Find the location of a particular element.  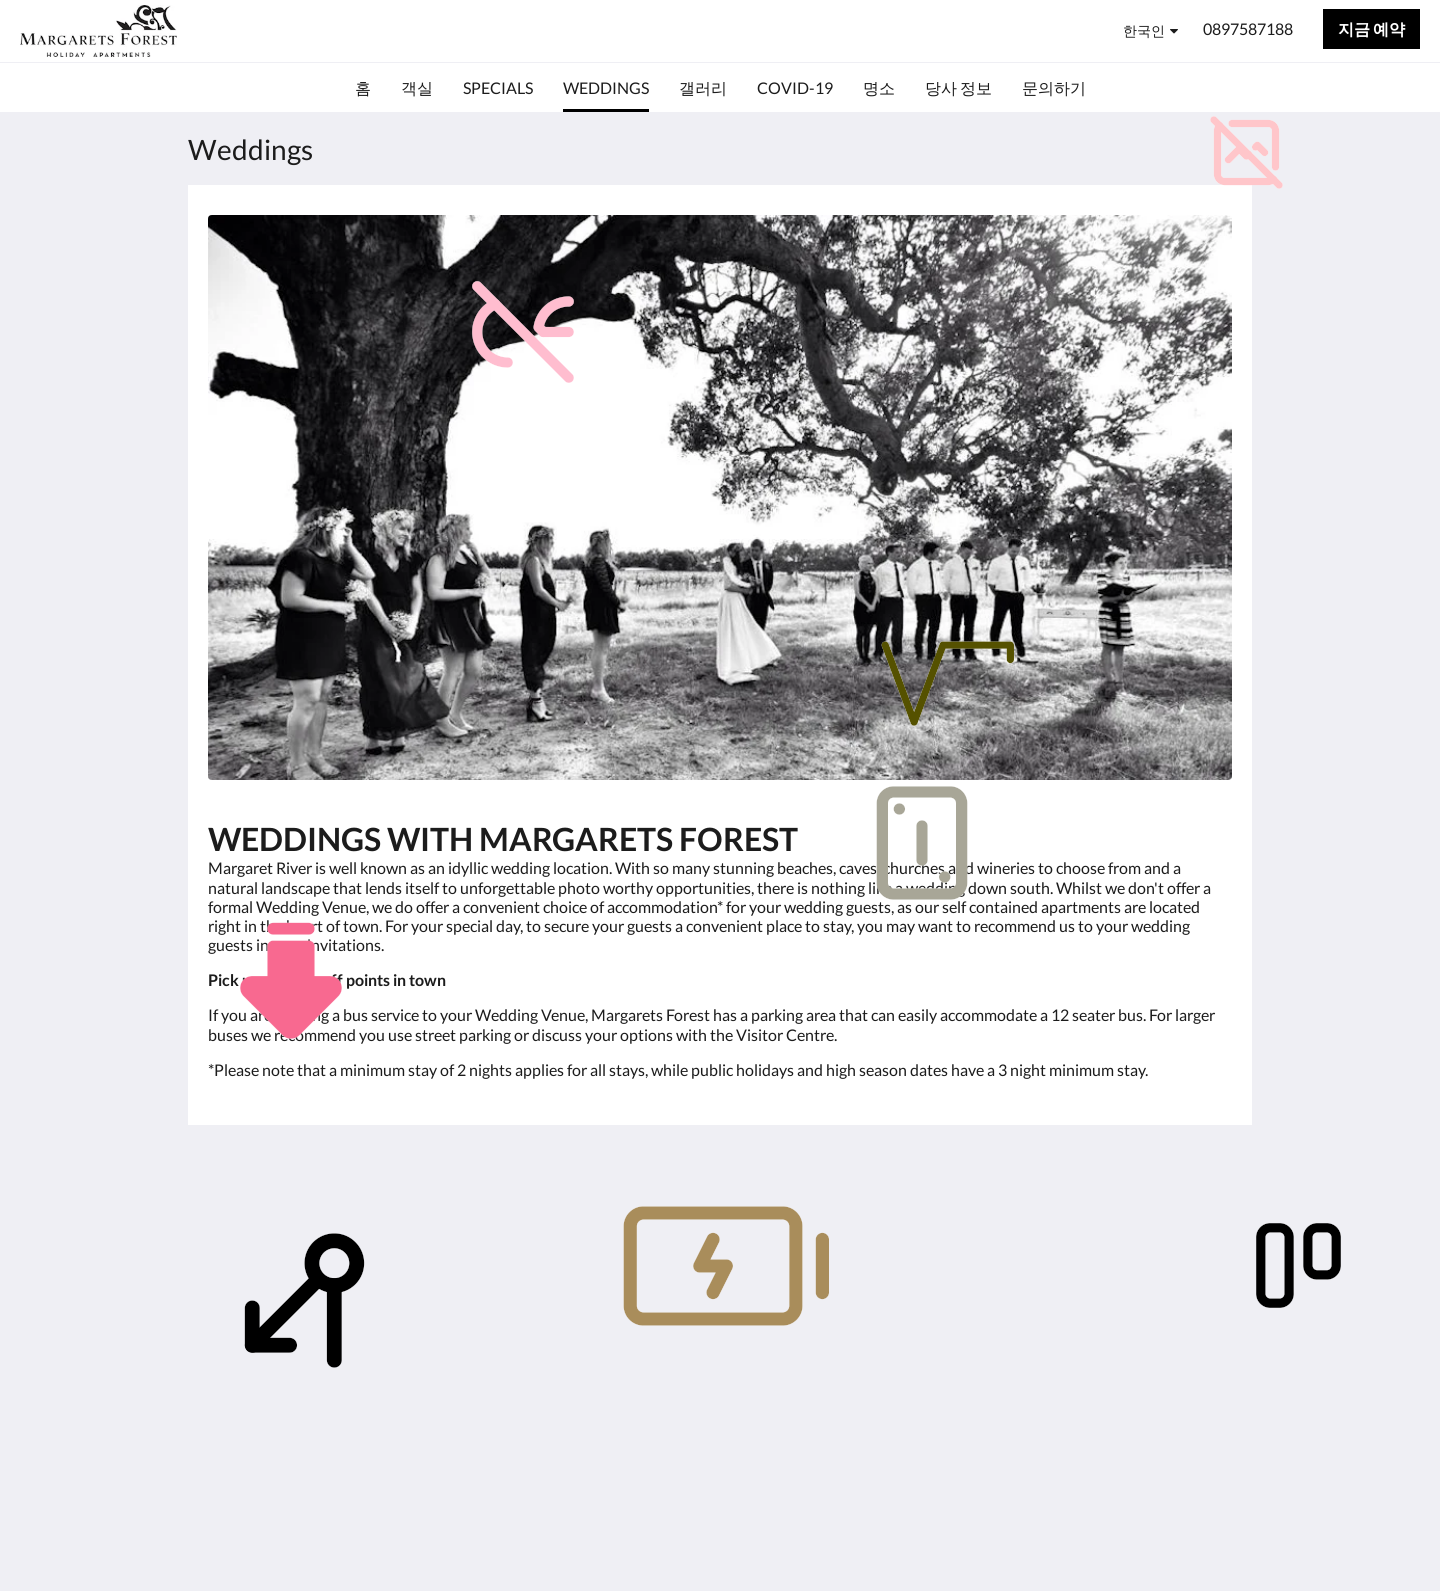

switch to card view layout is located at coordinates (1298, 1265).